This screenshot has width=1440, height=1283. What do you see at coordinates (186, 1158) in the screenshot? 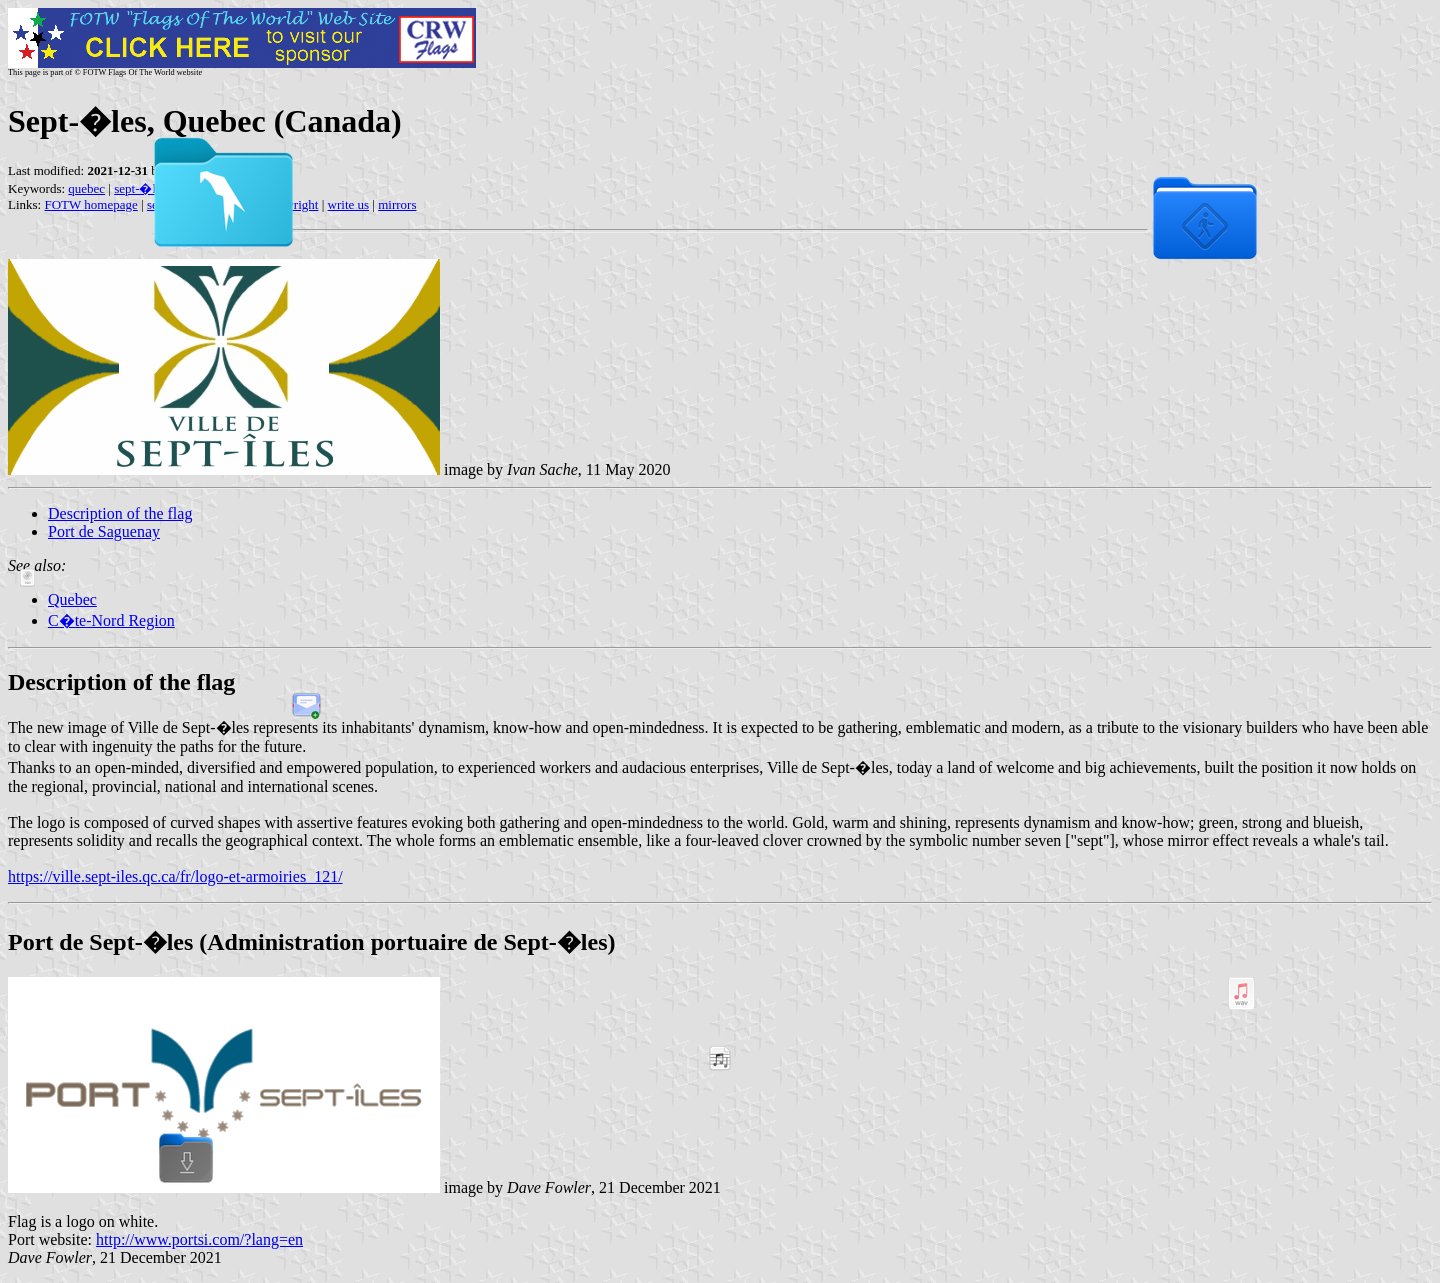
I see `open your downloads folder` at bounding box center [186, 1158].